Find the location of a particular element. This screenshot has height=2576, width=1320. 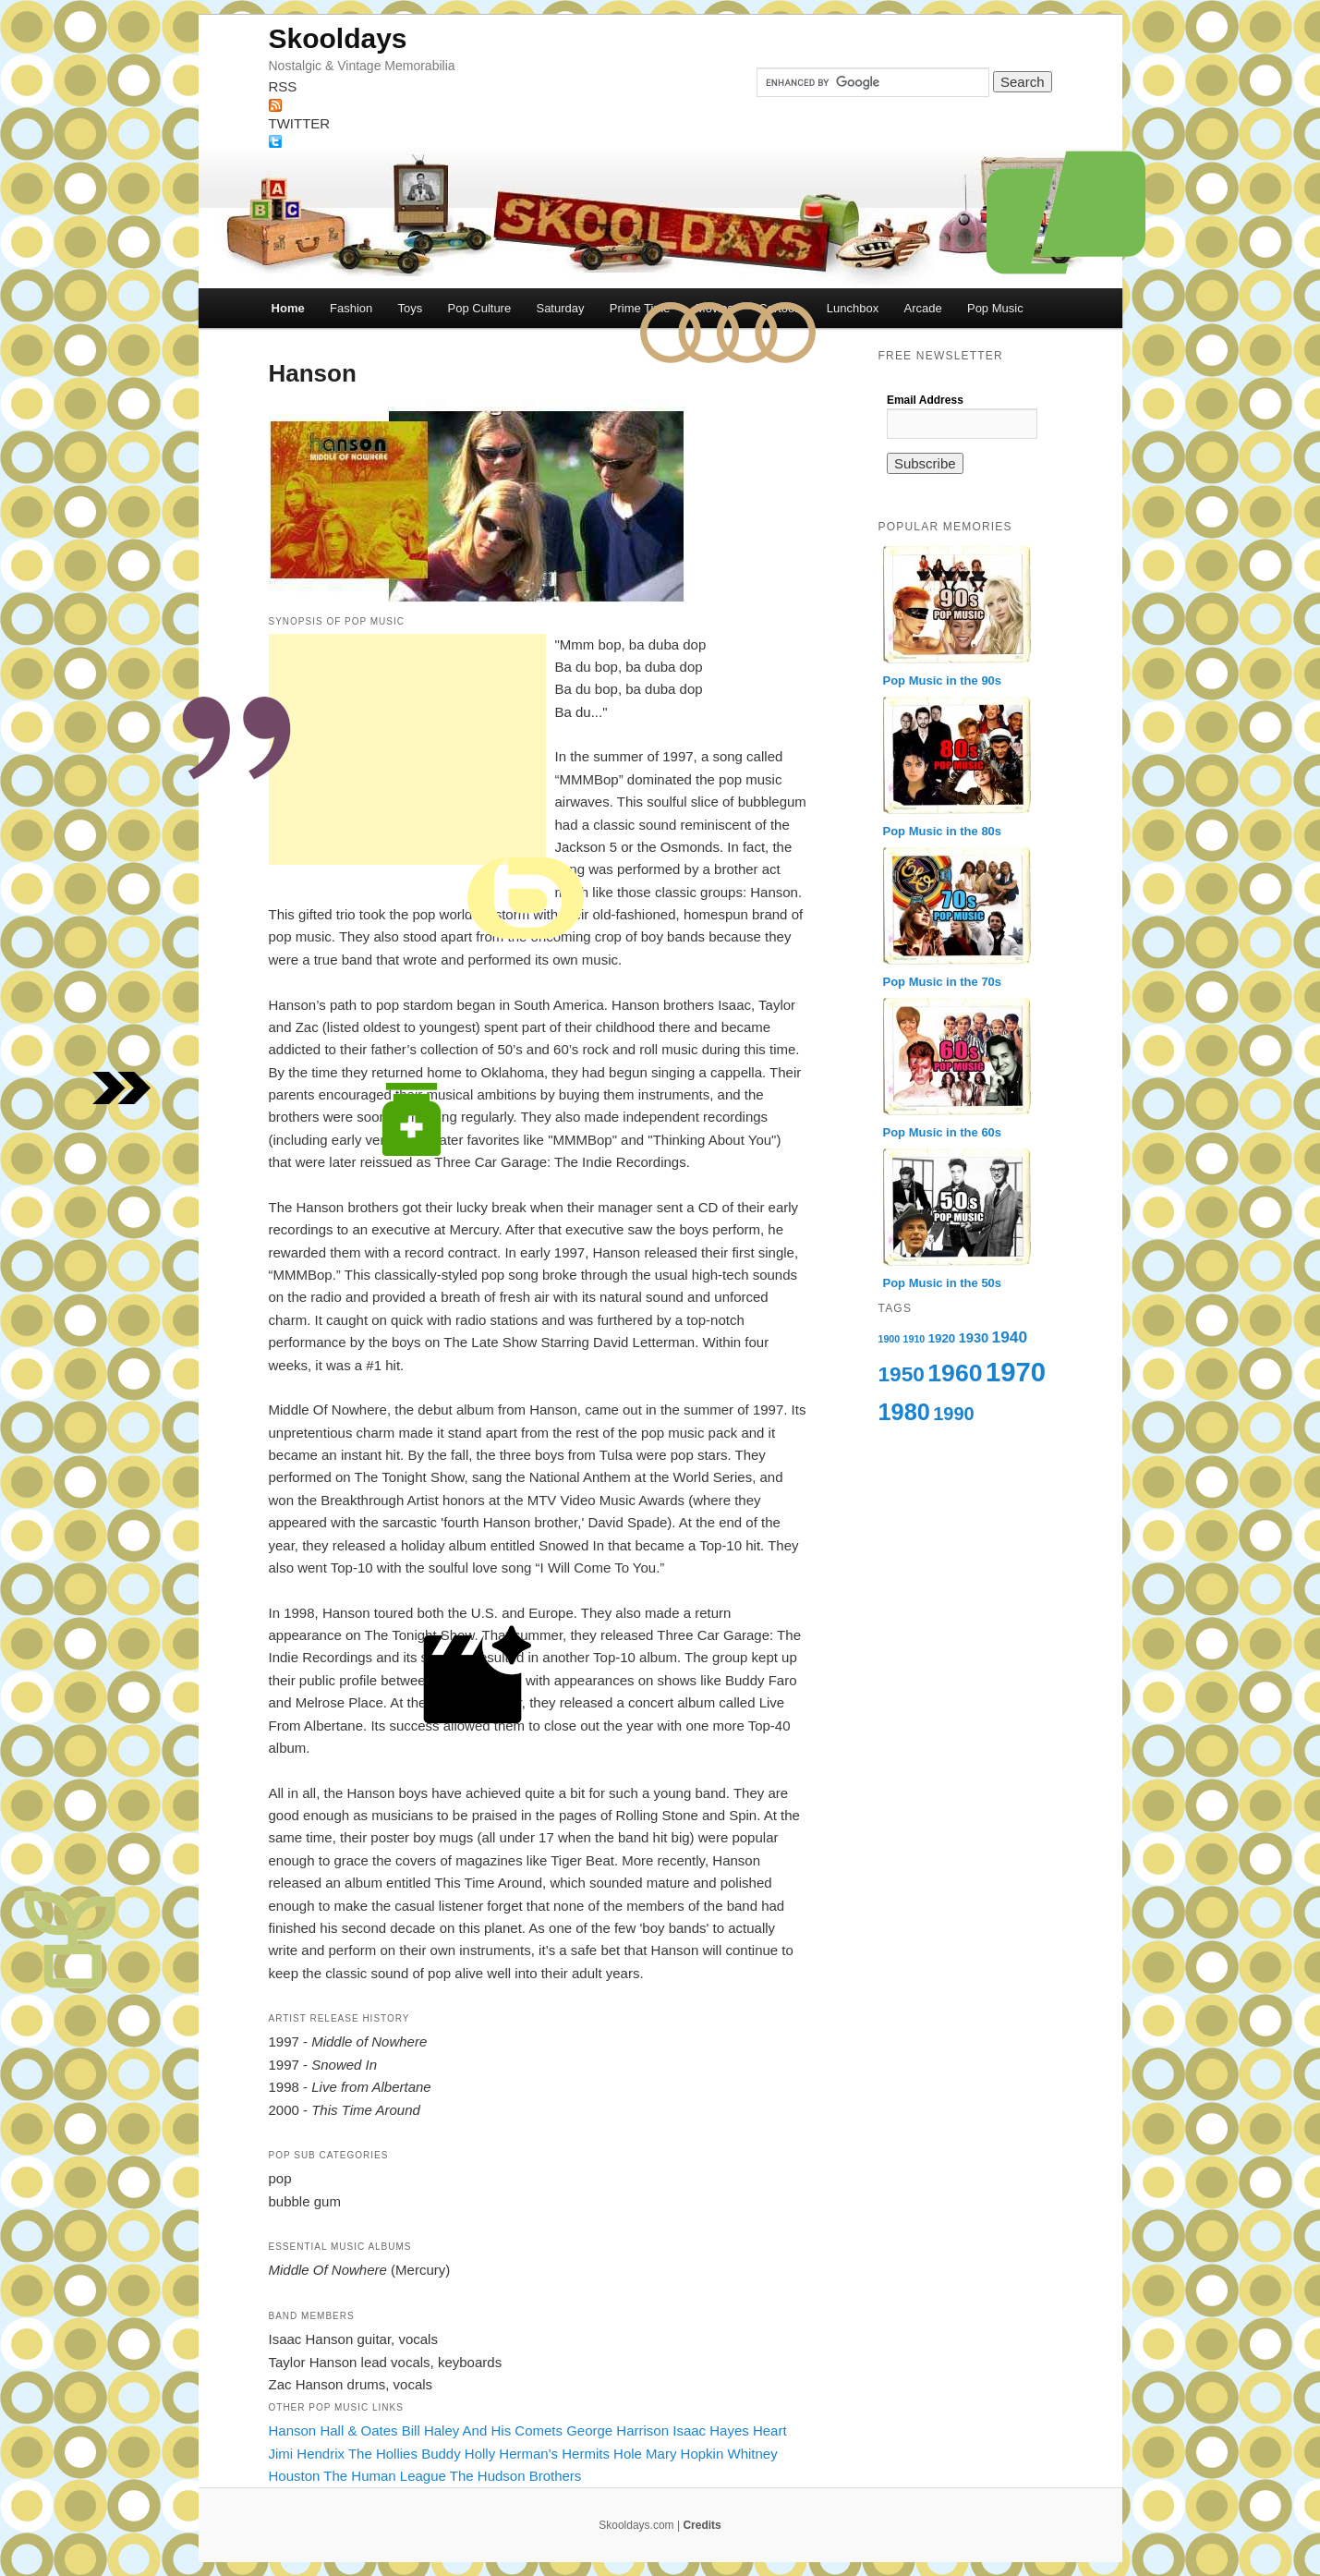

access AI-powered video editing tools is located at coordinates (472, 1679).